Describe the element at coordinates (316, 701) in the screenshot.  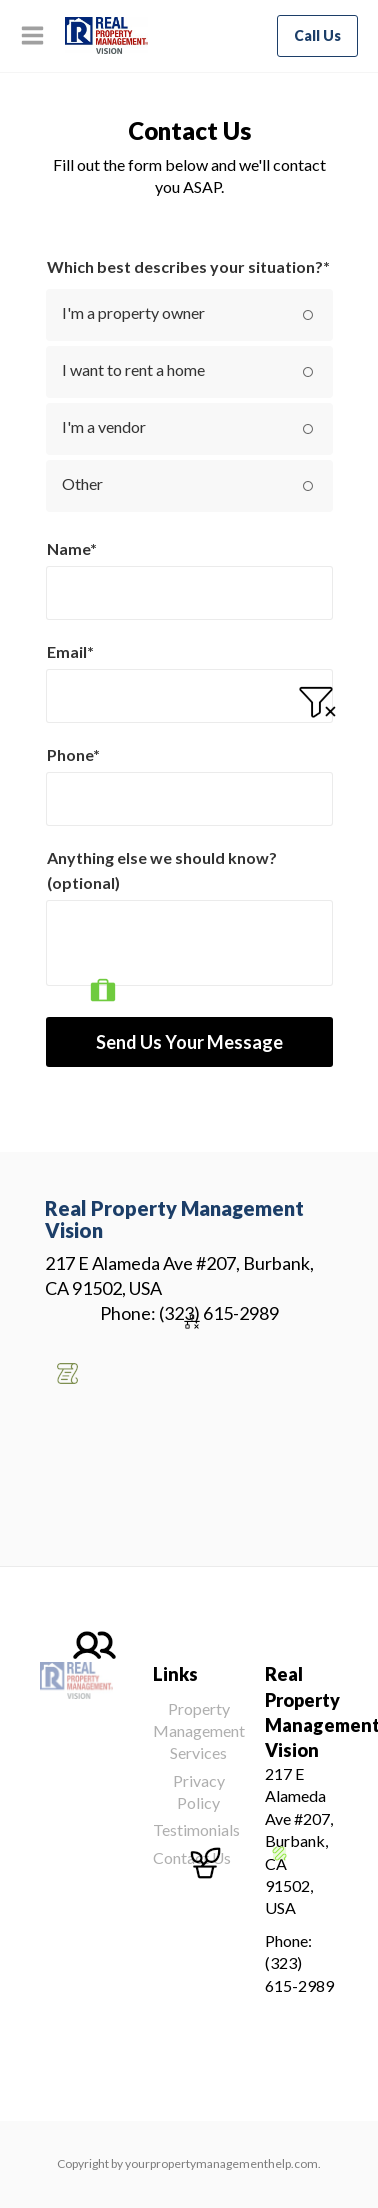
I see `clear all active filters` at that location.